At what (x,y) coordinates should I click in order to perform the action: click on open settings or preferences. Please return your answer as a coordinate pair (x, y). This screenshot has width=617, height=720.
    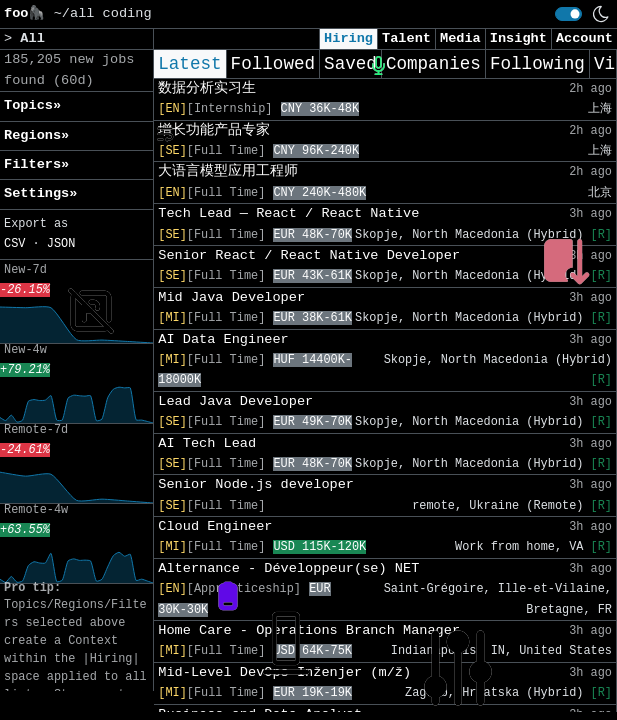
    Looking at the image, I should click on (458, 668).